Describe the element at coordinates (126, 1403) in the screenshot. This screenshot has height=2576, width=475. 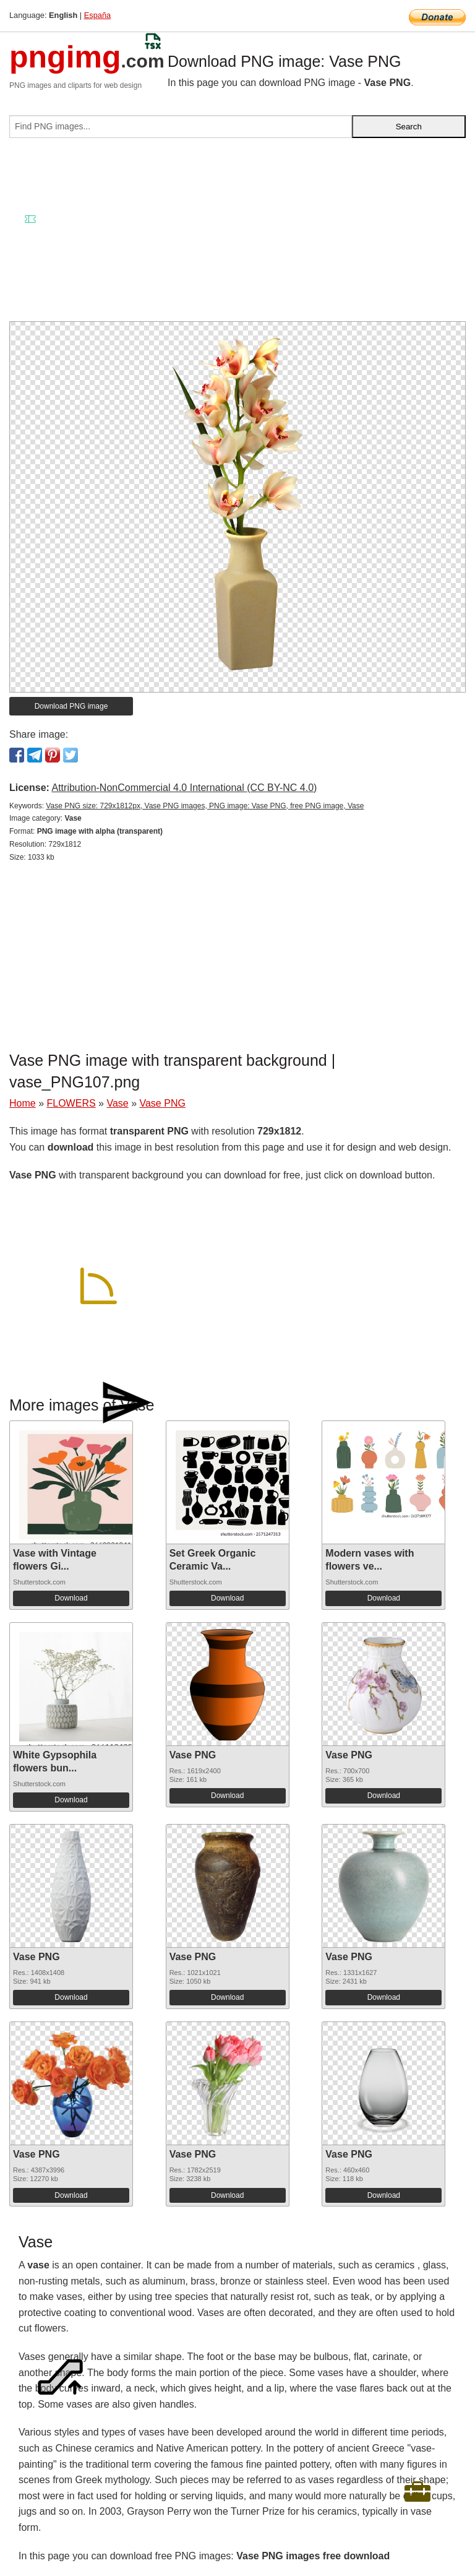
I see `send a message or email` at that location.